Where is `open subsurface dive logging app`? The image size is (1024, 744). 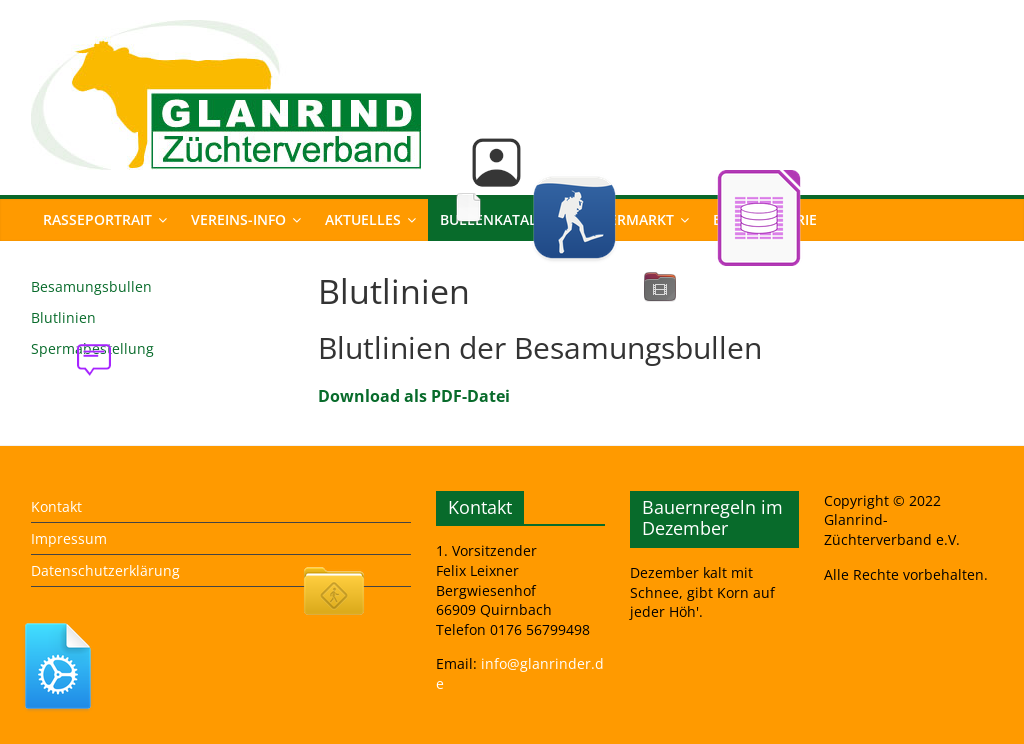
open subsurface dive logging app is located at coordinates (574, 217).